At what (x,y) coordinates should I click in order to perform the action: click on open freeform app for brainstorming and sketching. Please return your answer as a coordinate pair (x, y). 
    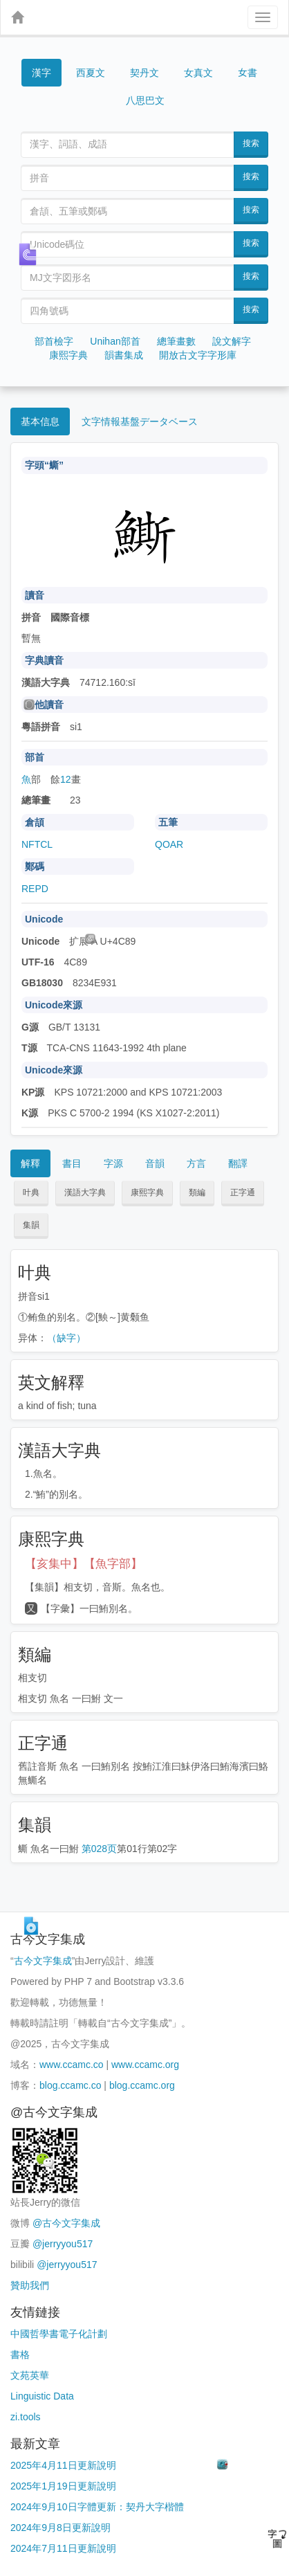
    Looking at the image, I should click on (90, 938).